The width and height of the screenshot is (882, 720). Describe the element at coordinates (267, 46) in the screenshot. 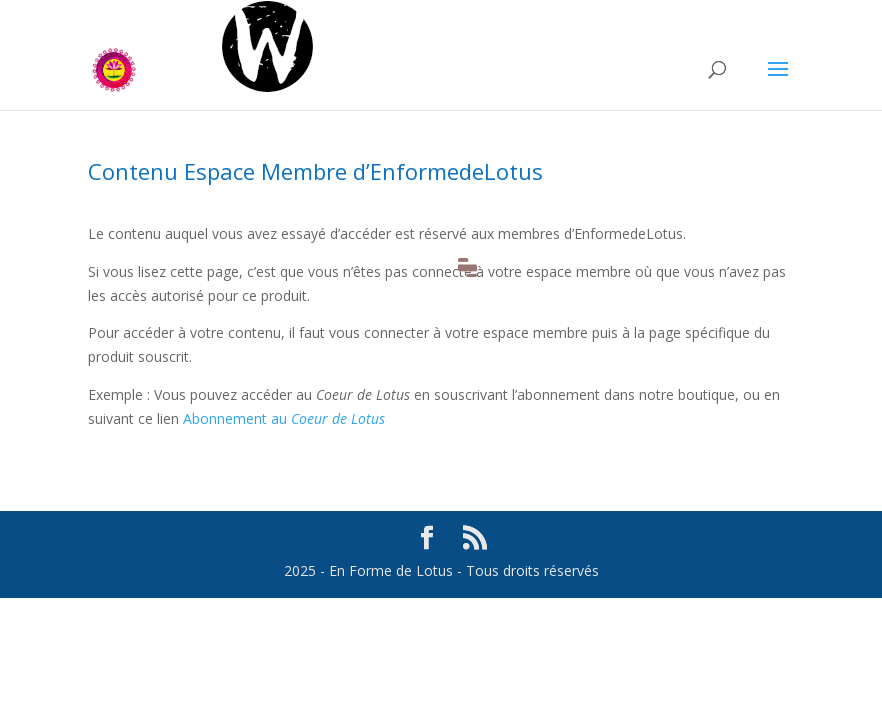

I see `wayland display server protocol logo` at that location.